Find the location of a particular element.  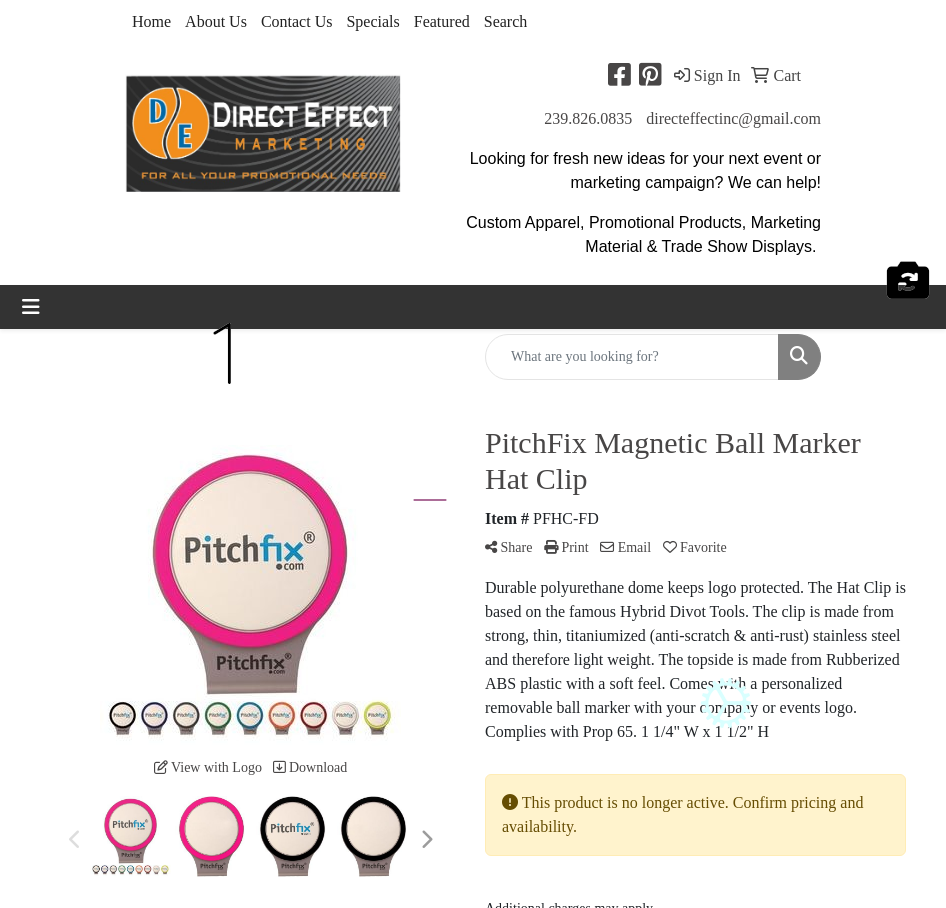

access settings is located at coordinates (726, 703).